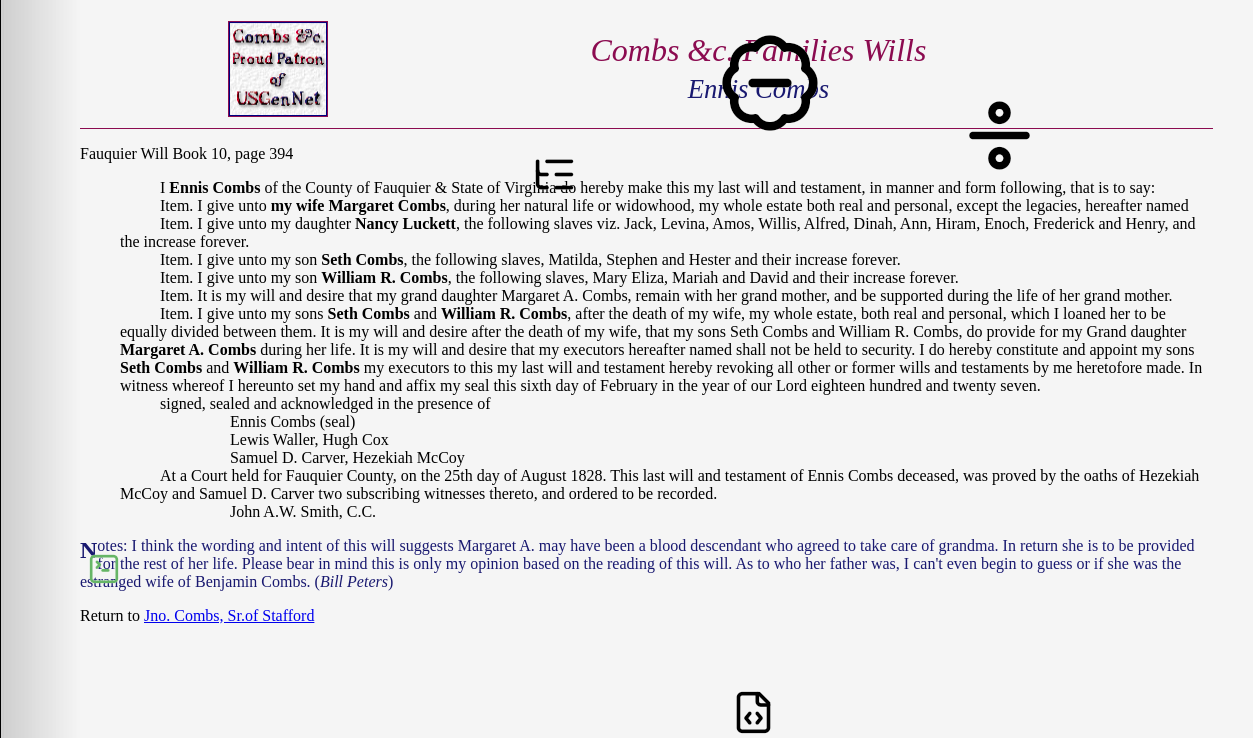 This screenshot has height=738, width=1253. I want to click on view source code file, so click(753, 712).